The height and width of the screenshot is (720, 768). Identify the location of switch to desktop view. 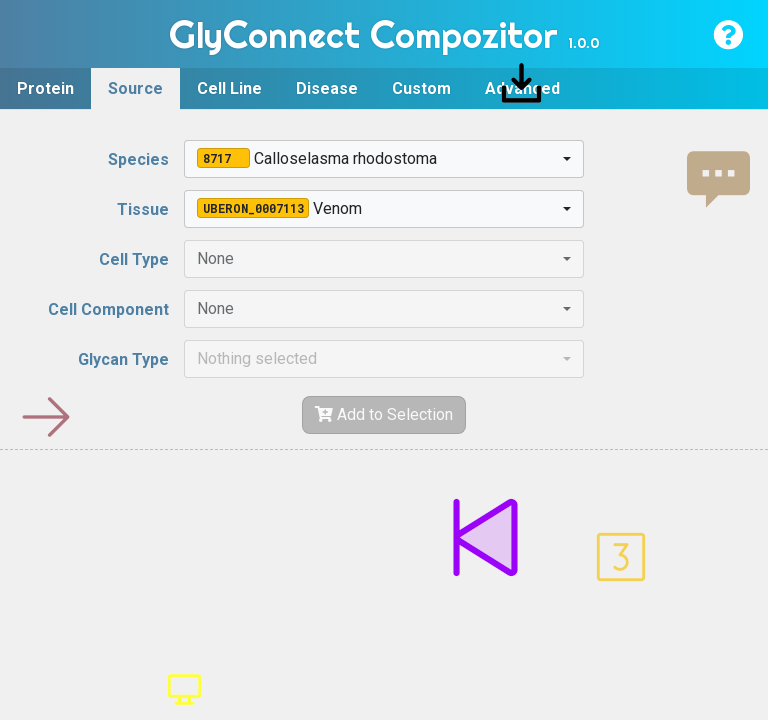
(184, 689).